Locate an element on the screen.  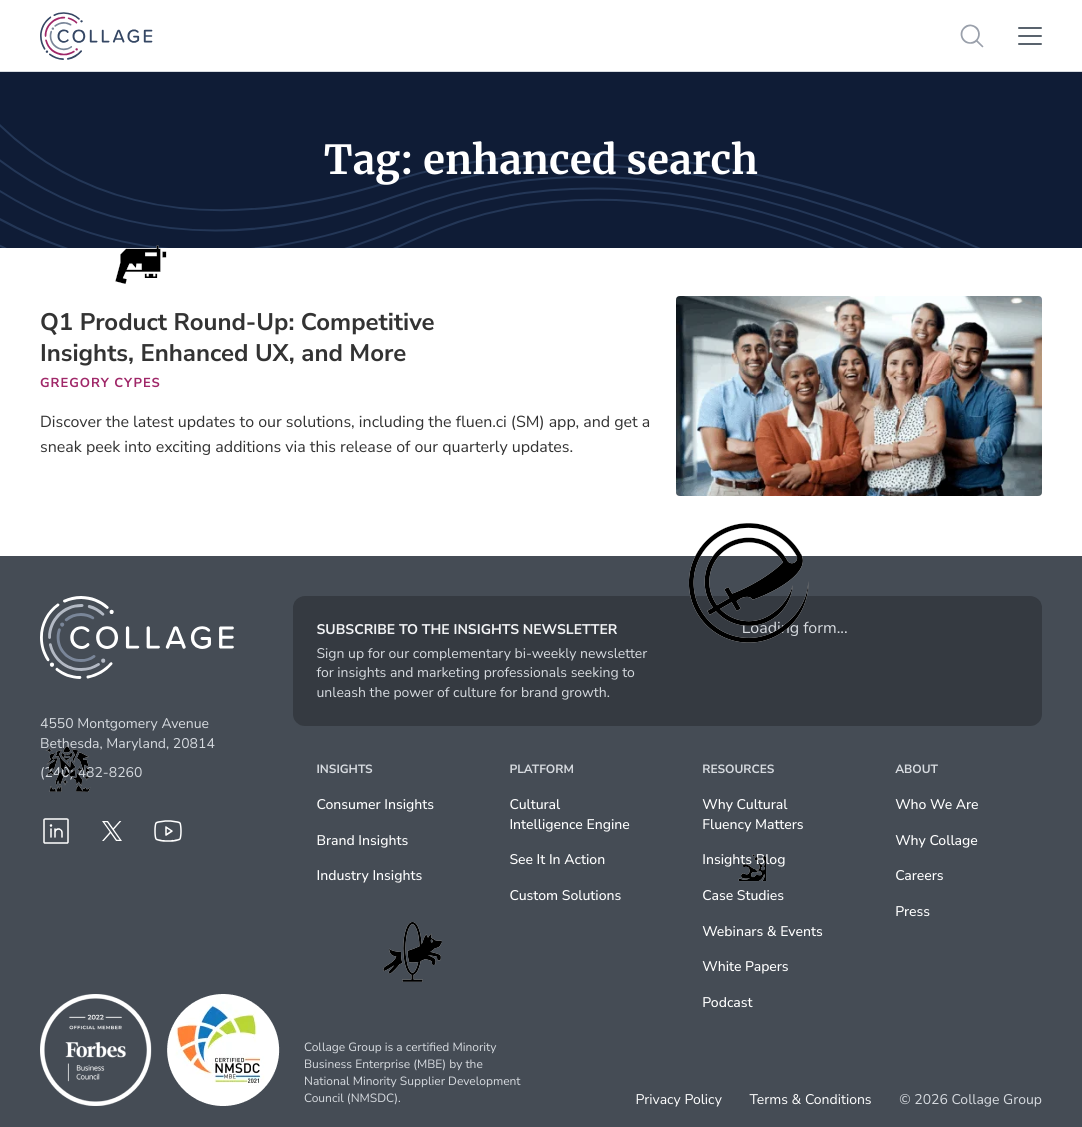
activate spin attack or special sword ability is located at coordinates (748, 583).